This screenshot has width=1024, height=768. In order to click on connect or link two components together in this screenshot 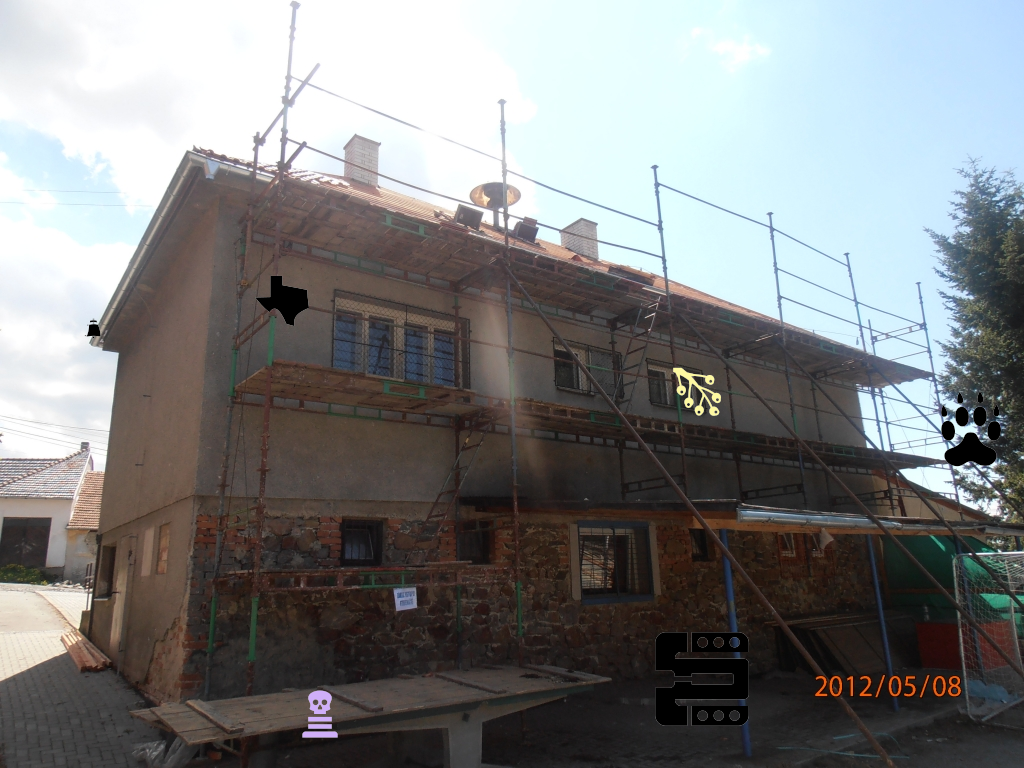, I will do `click(702, 679)`.